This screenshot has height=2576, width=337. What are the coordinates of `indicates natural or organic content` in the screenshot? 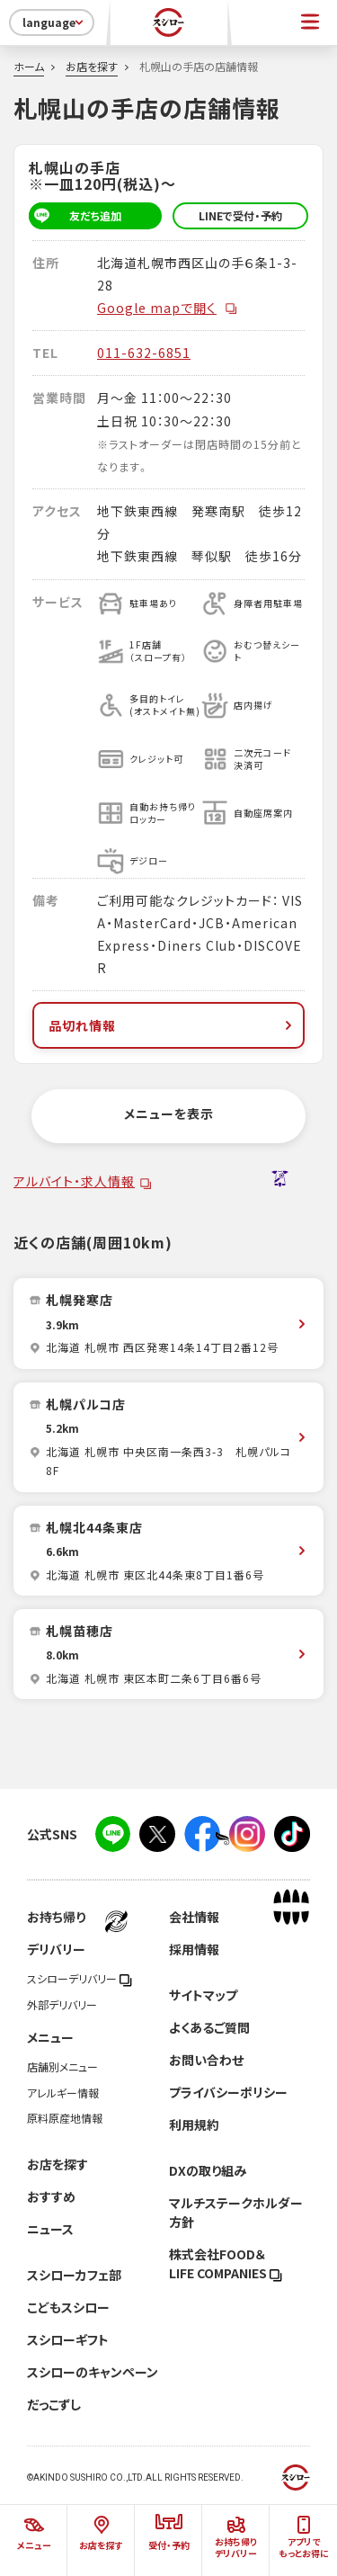 It's located at (222, 1838).